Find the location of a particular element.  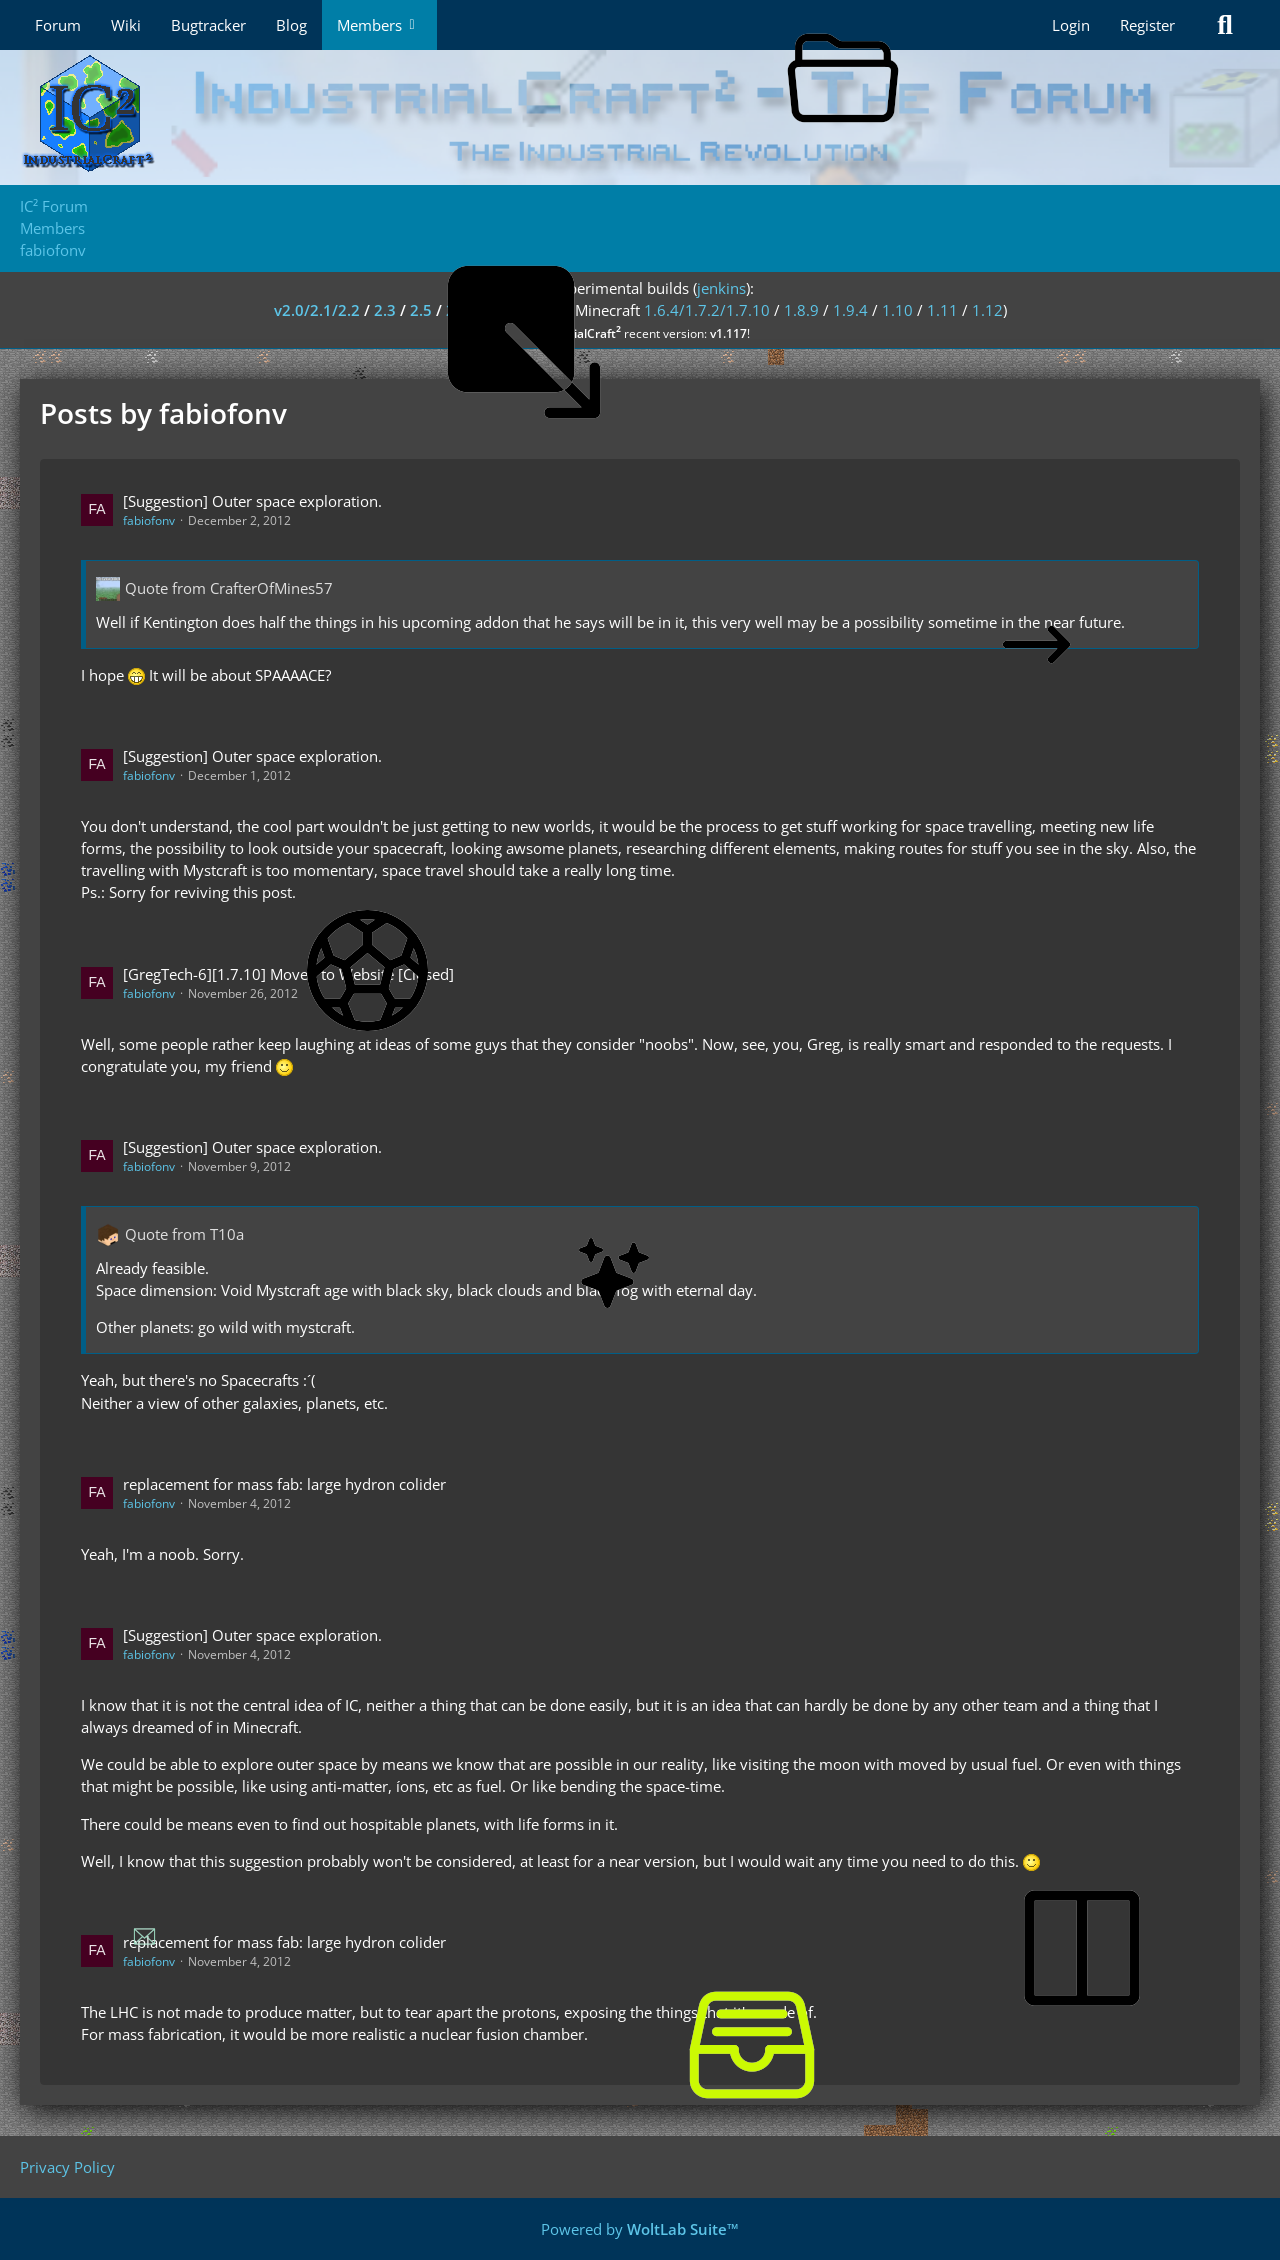

open folder to view contents is located at coordinates (843, 78).